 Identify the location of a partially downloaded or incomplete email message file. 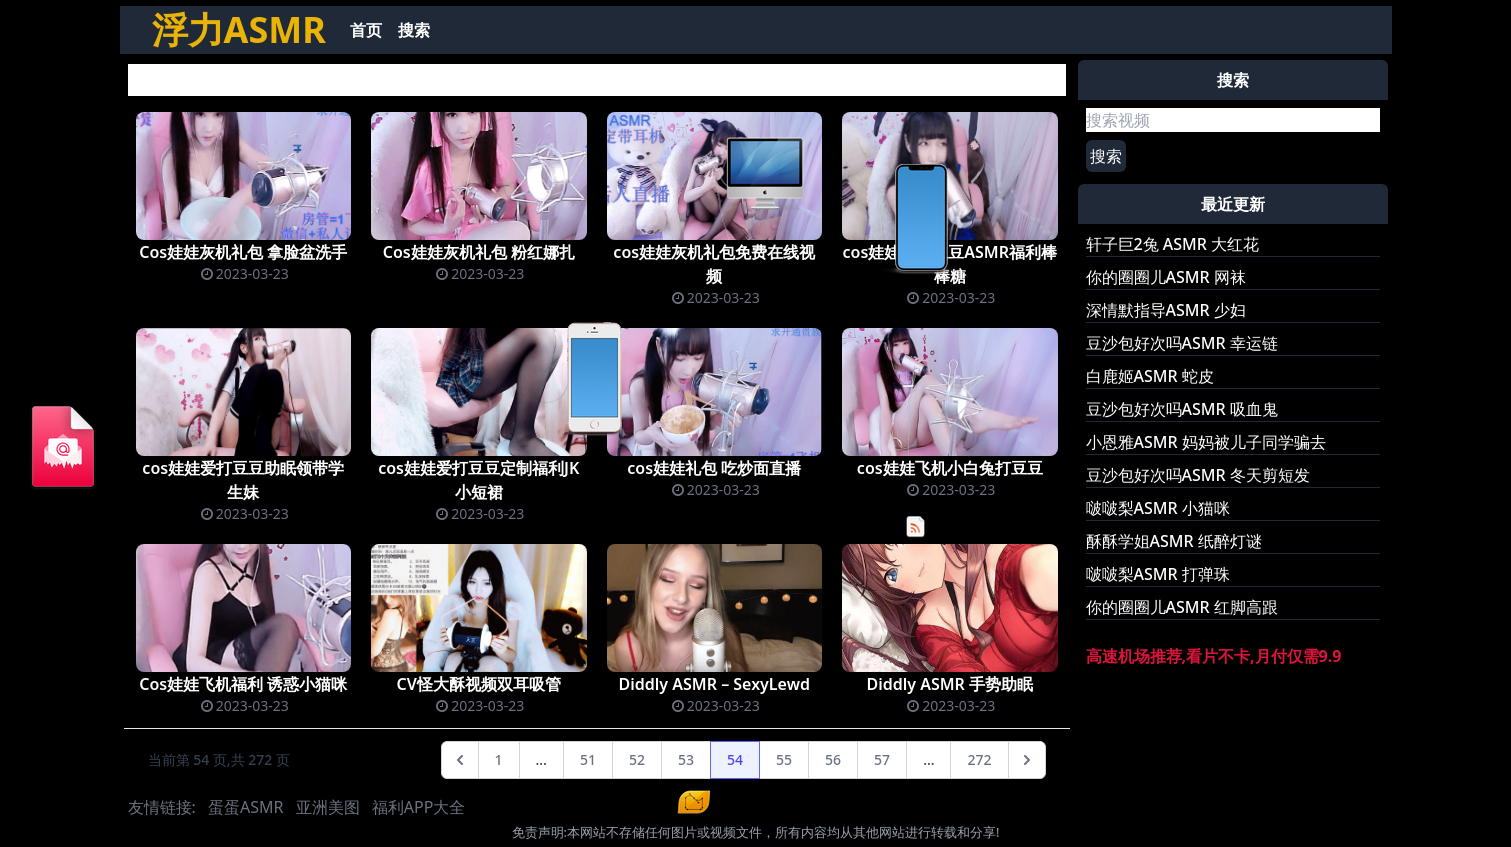
(63, 448).